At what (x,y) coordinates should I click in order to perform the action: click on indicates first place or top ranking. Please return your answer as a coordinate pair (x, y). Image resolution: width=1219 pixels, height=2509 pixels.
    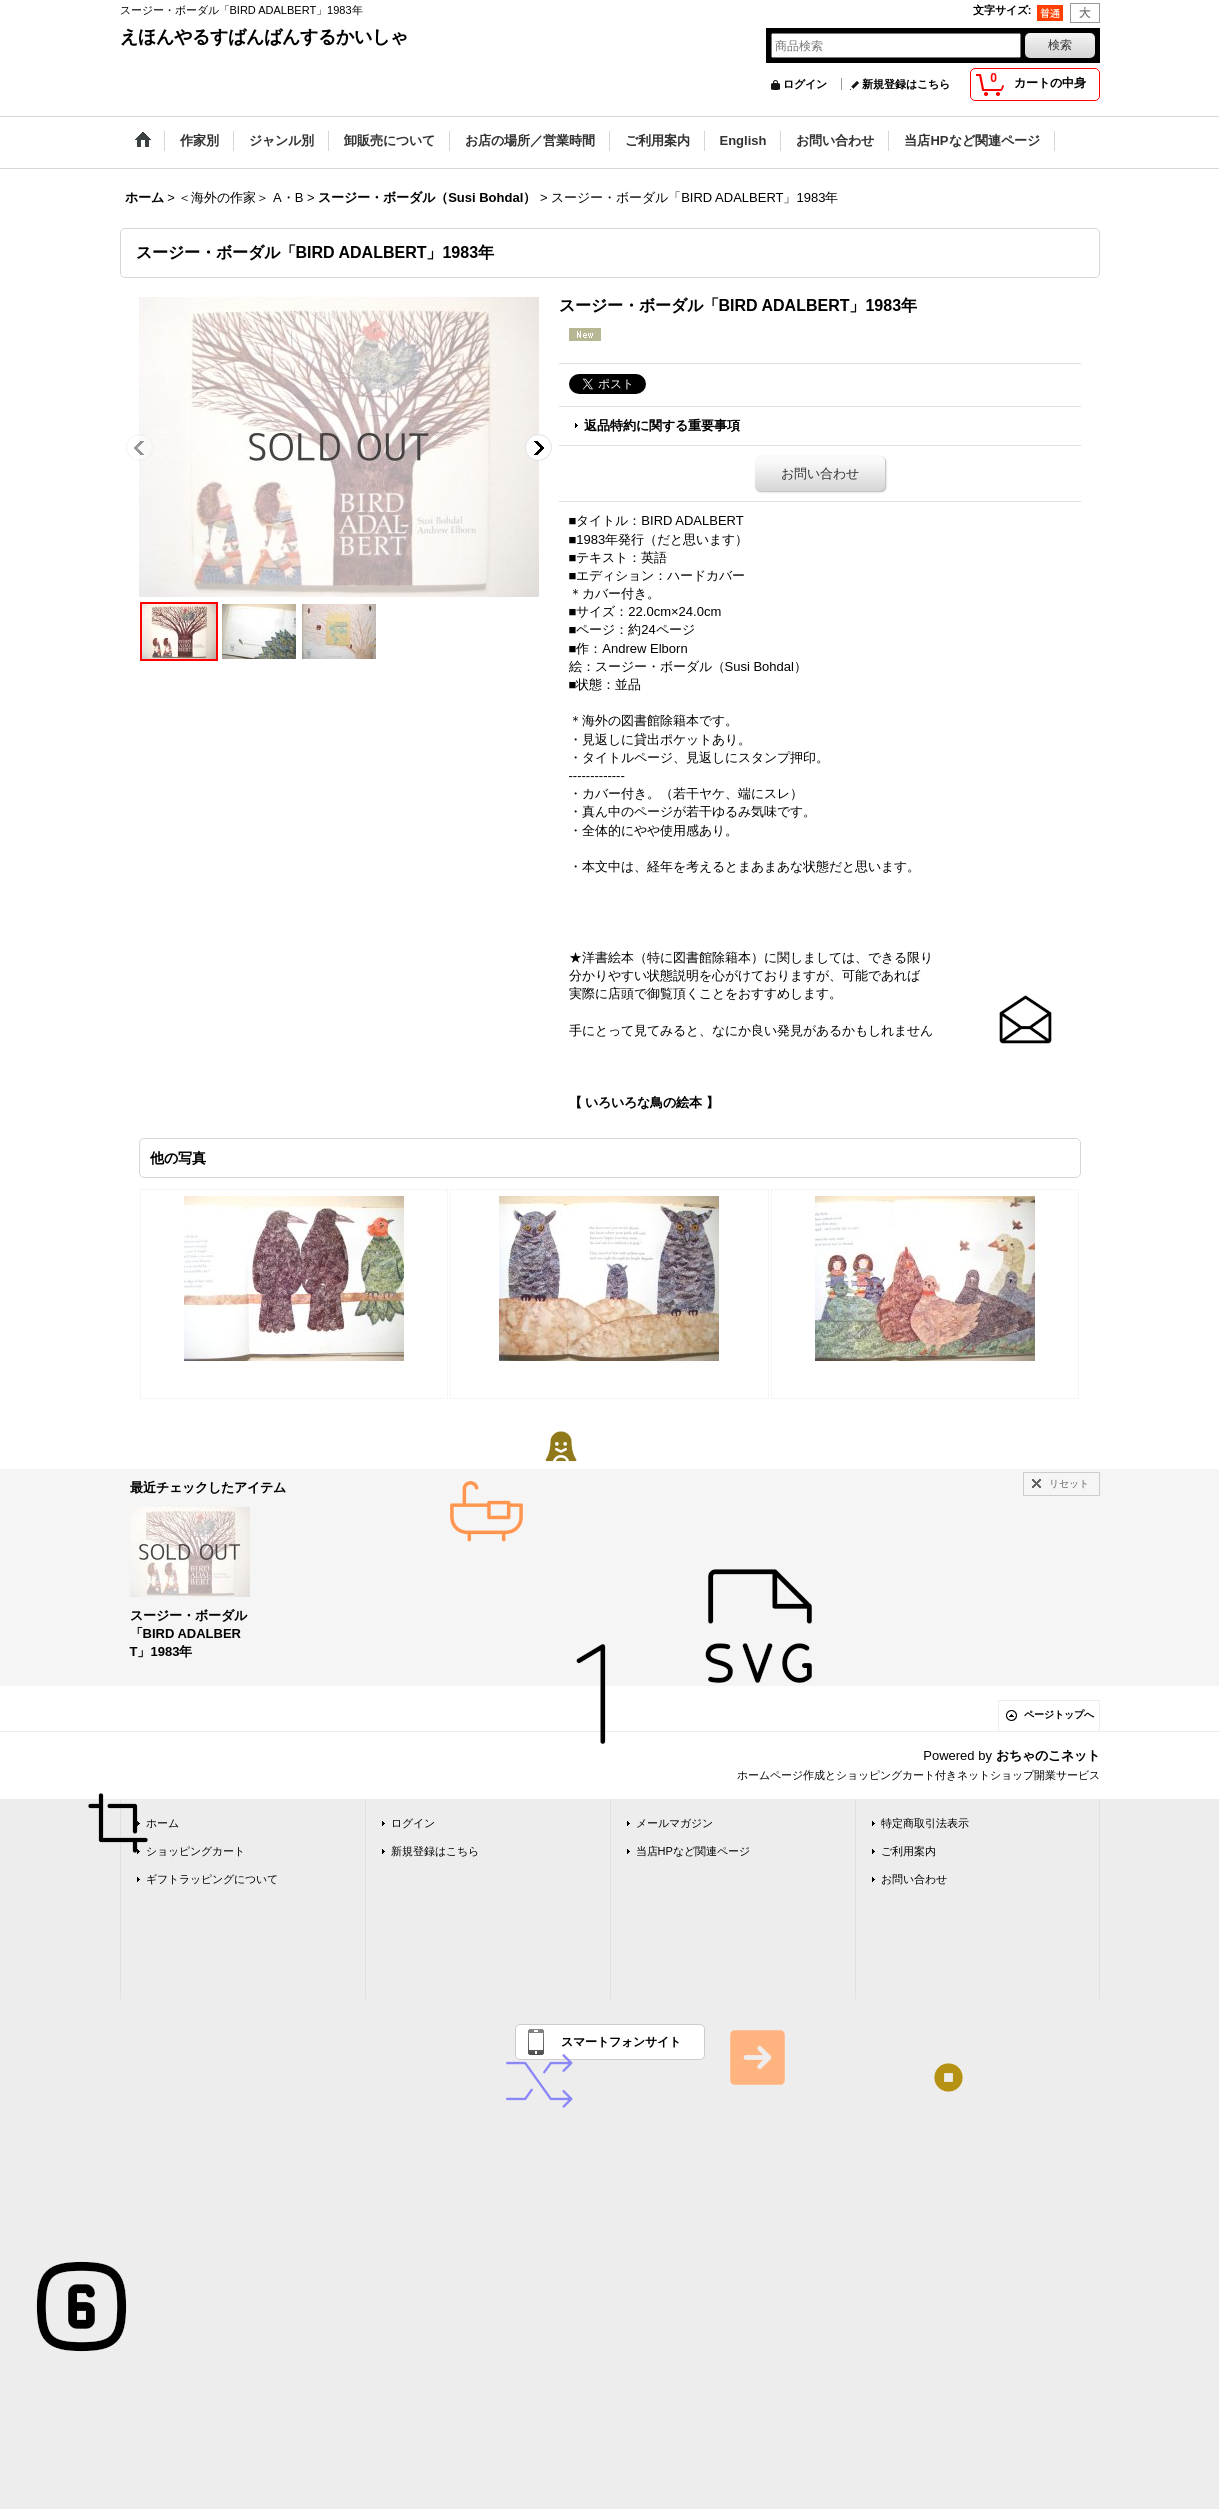
    Looking at the image, I should click on (598, 1694).